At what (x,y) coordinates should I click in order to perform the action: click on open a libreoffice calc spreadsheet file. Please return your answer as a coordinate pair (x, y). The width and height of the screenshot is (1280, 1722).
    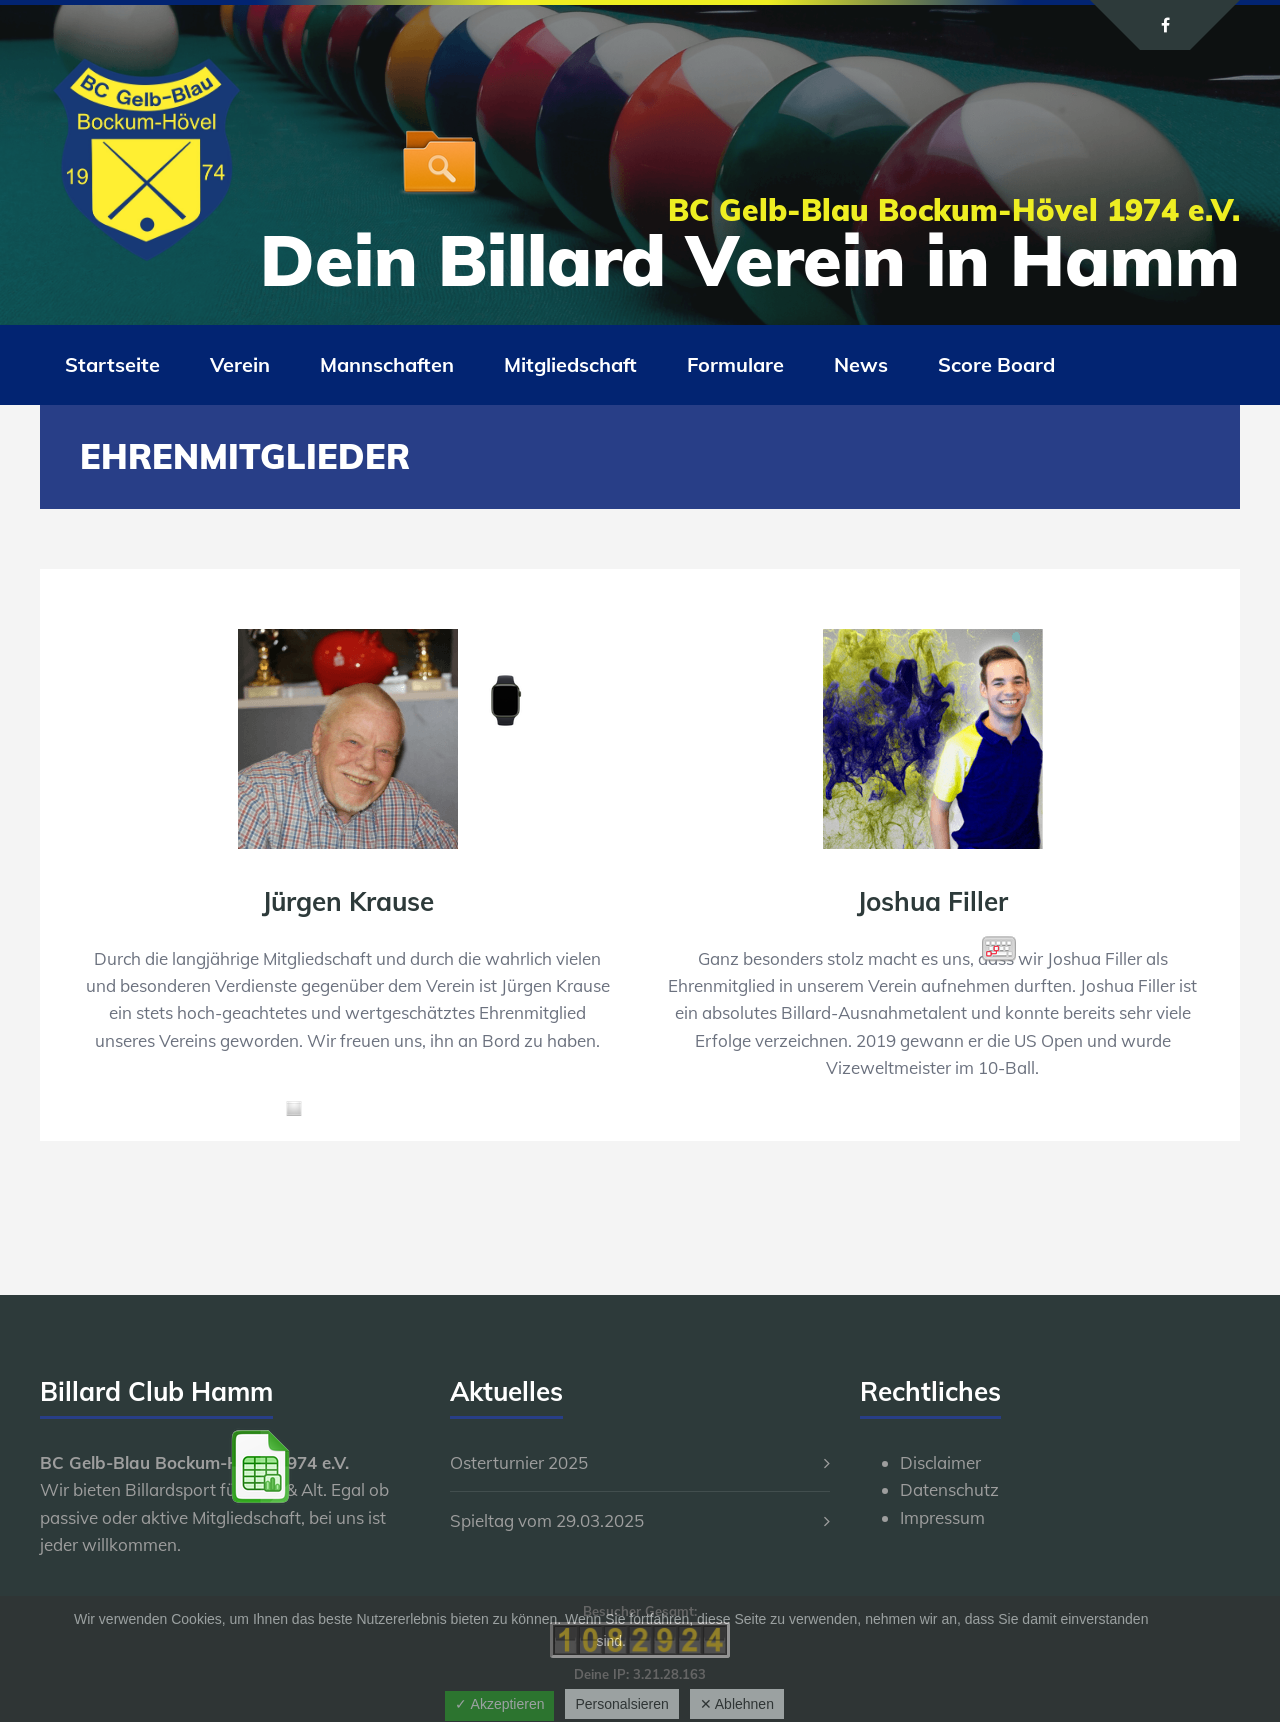
    Looking at the image, I should click on (260, 1466).